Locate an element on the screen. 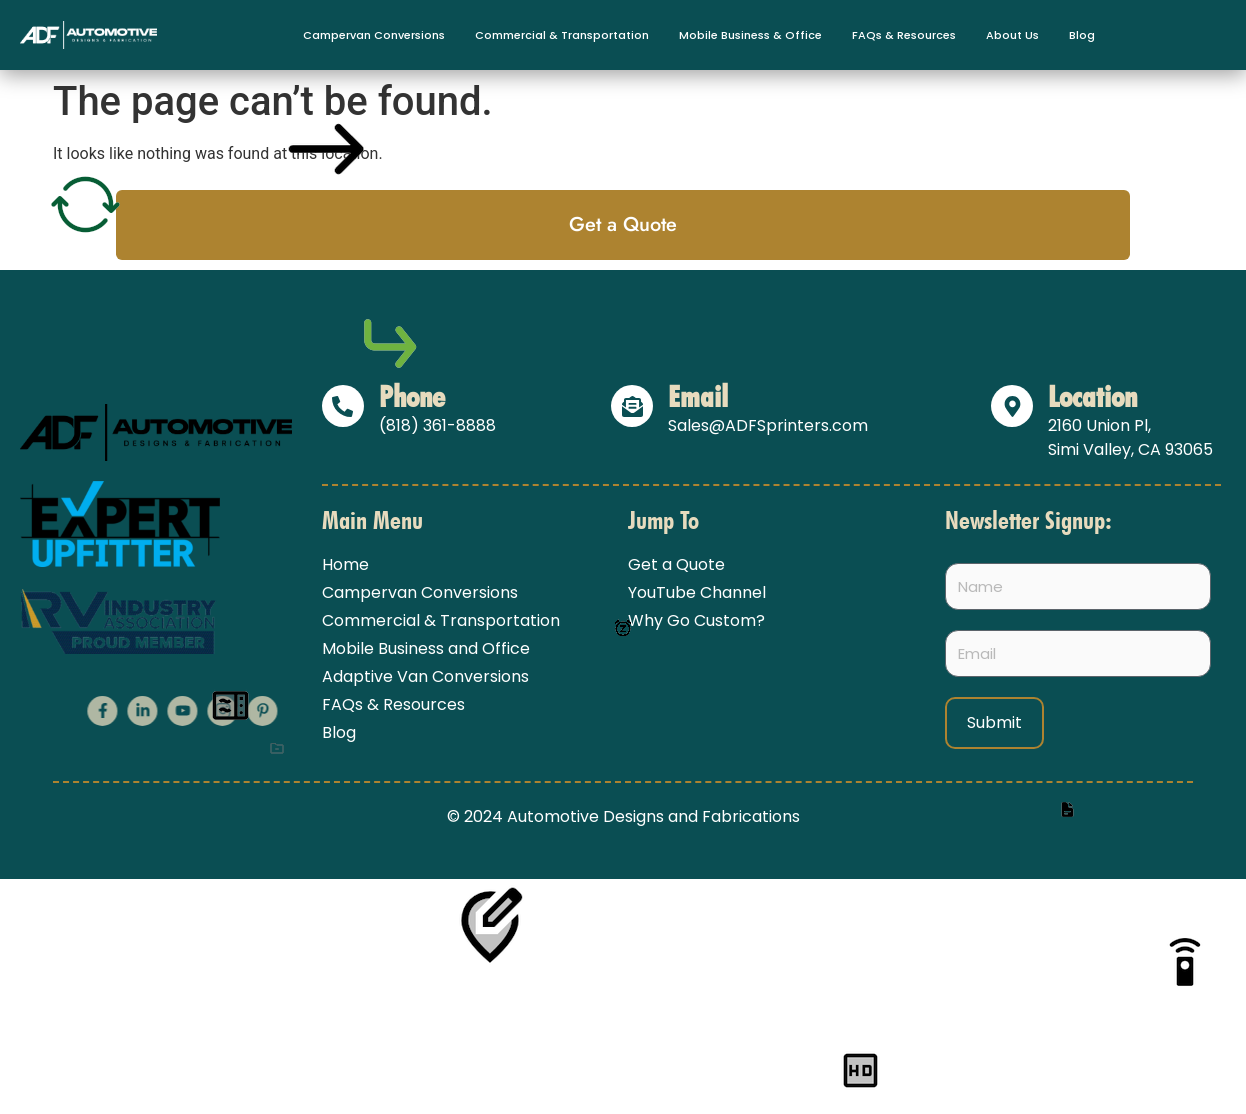 The image size is (1246, 1114). edit a saved location is located at coordinates (490, 927).